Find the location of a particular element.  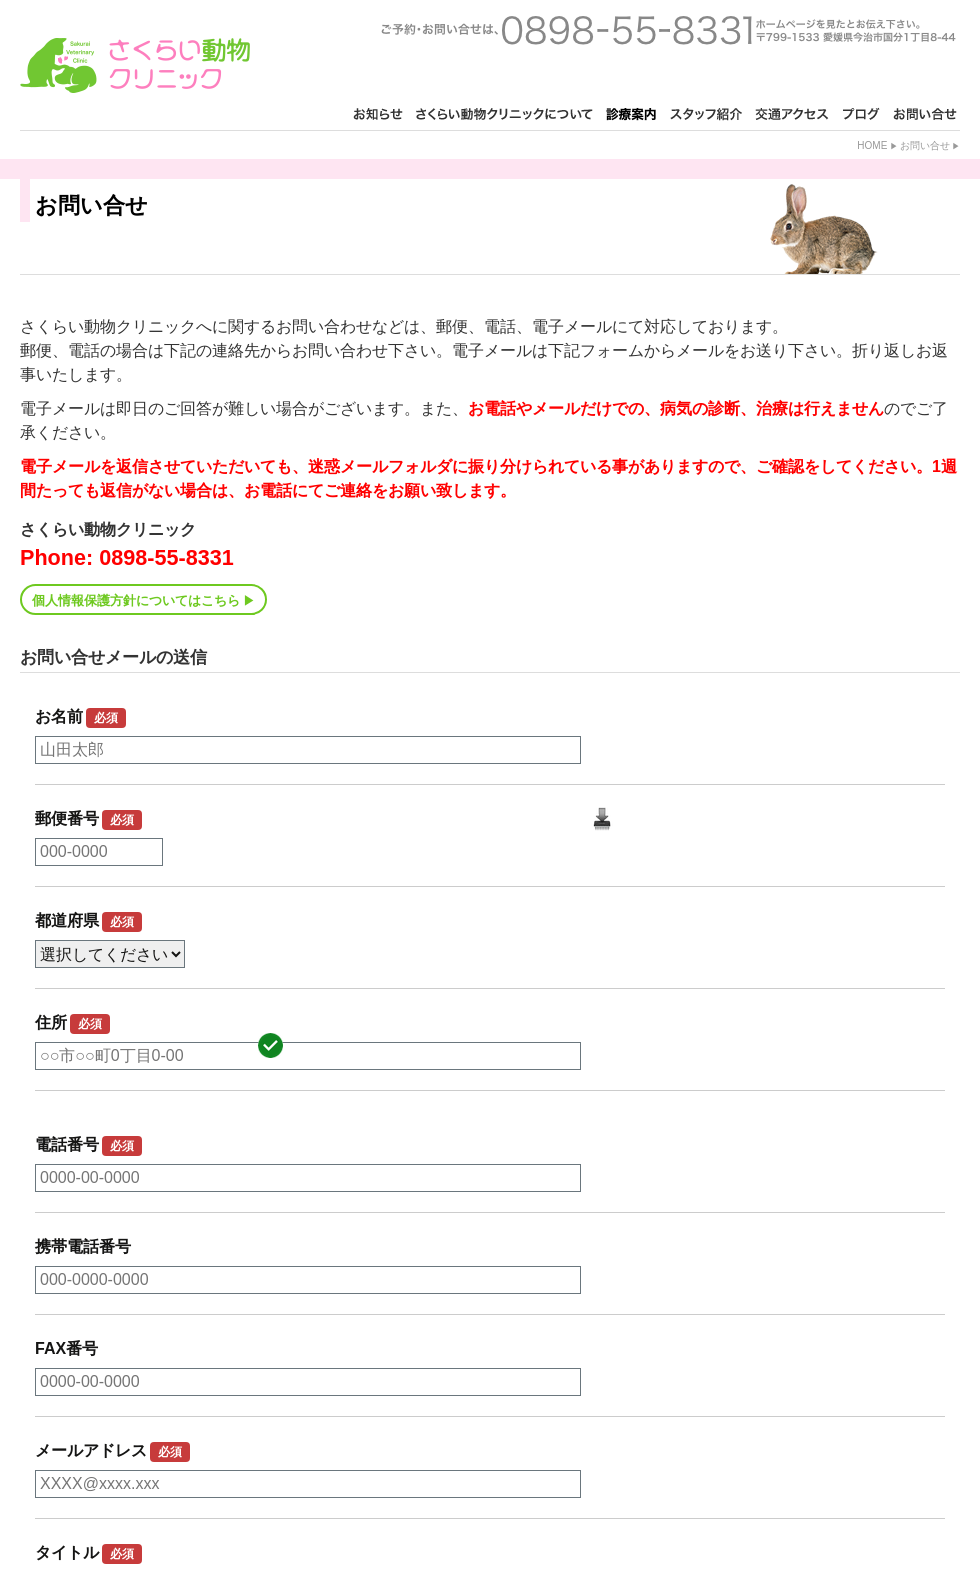

update firmware on connected accessories is located at coordinates (602, 819).